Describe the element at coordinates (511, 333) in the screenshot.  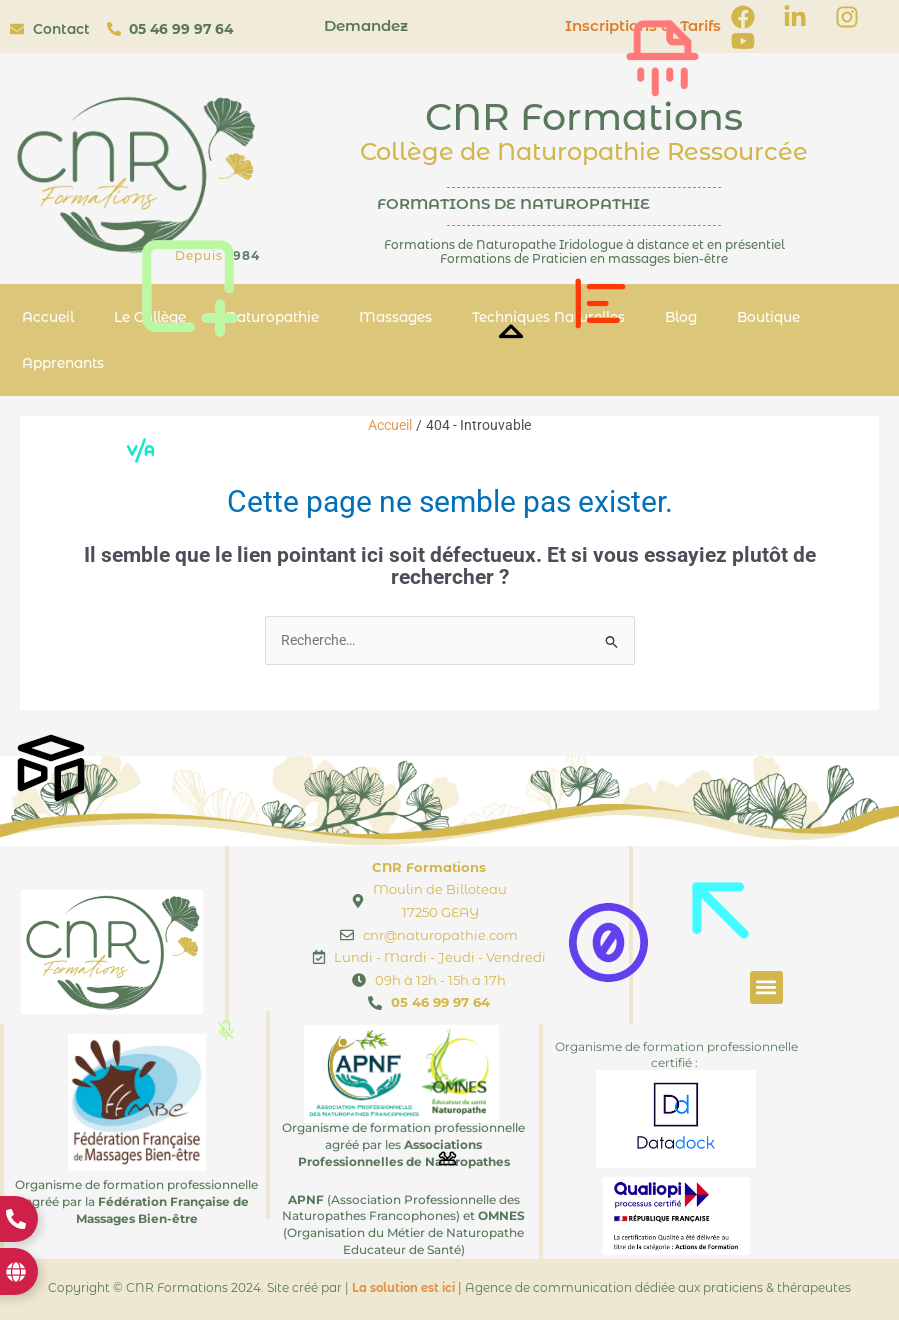
I see `collapse an expanded section` at that location.